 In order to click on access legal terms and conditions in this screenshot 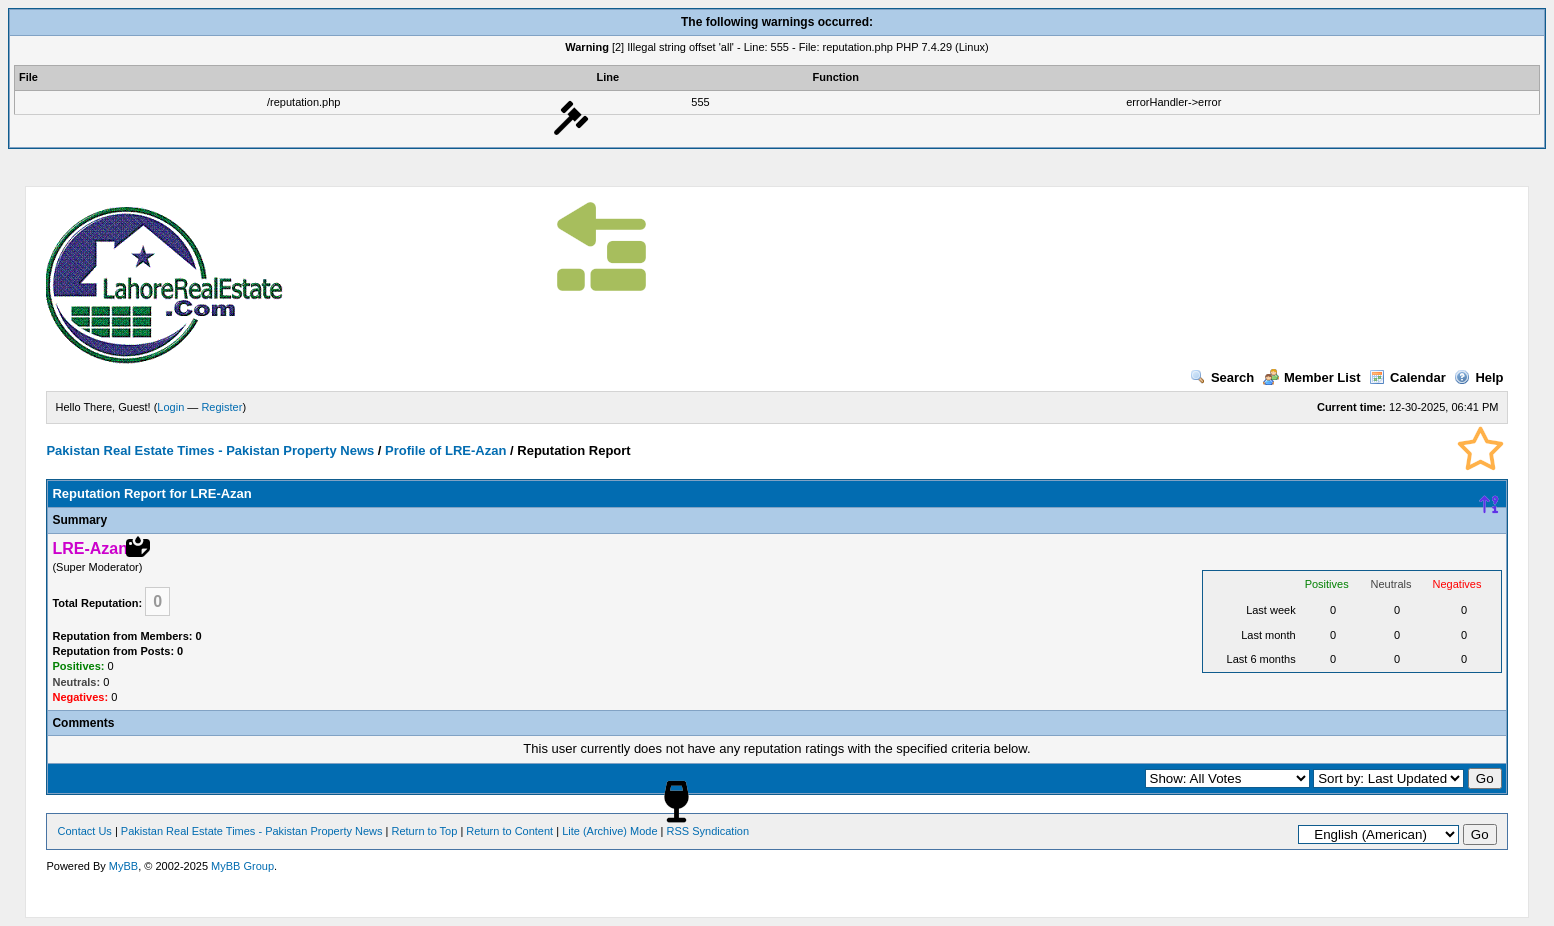, I will do `click(570, 119)`.